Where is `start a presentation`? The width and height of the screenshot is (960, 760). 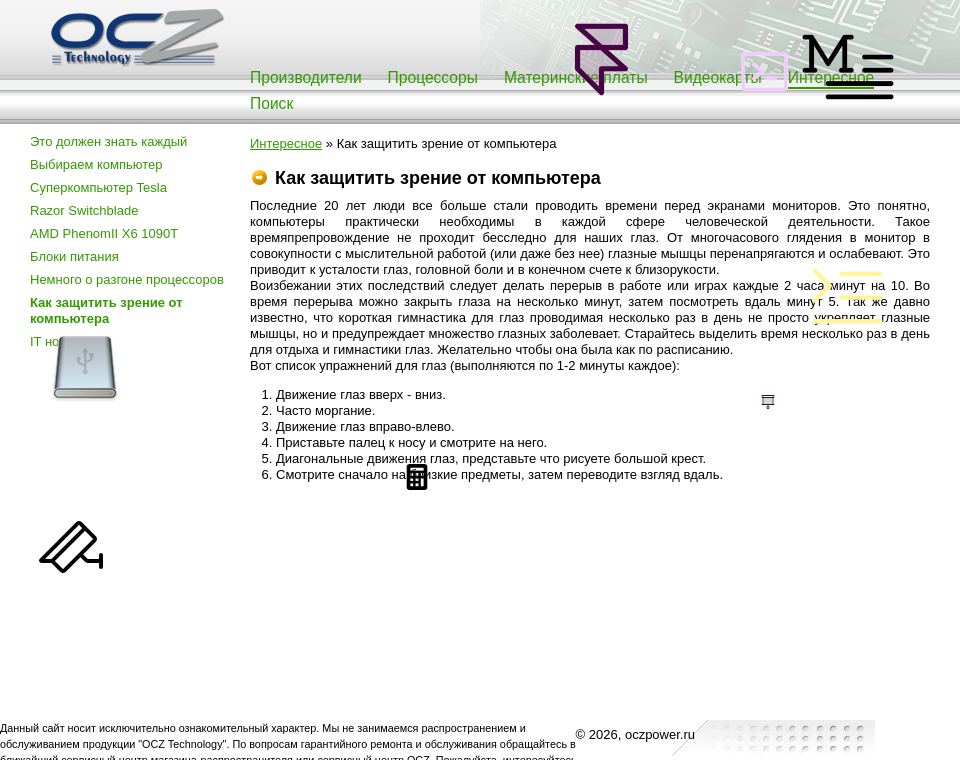
start a presentation is located at coordinates (768, 401).